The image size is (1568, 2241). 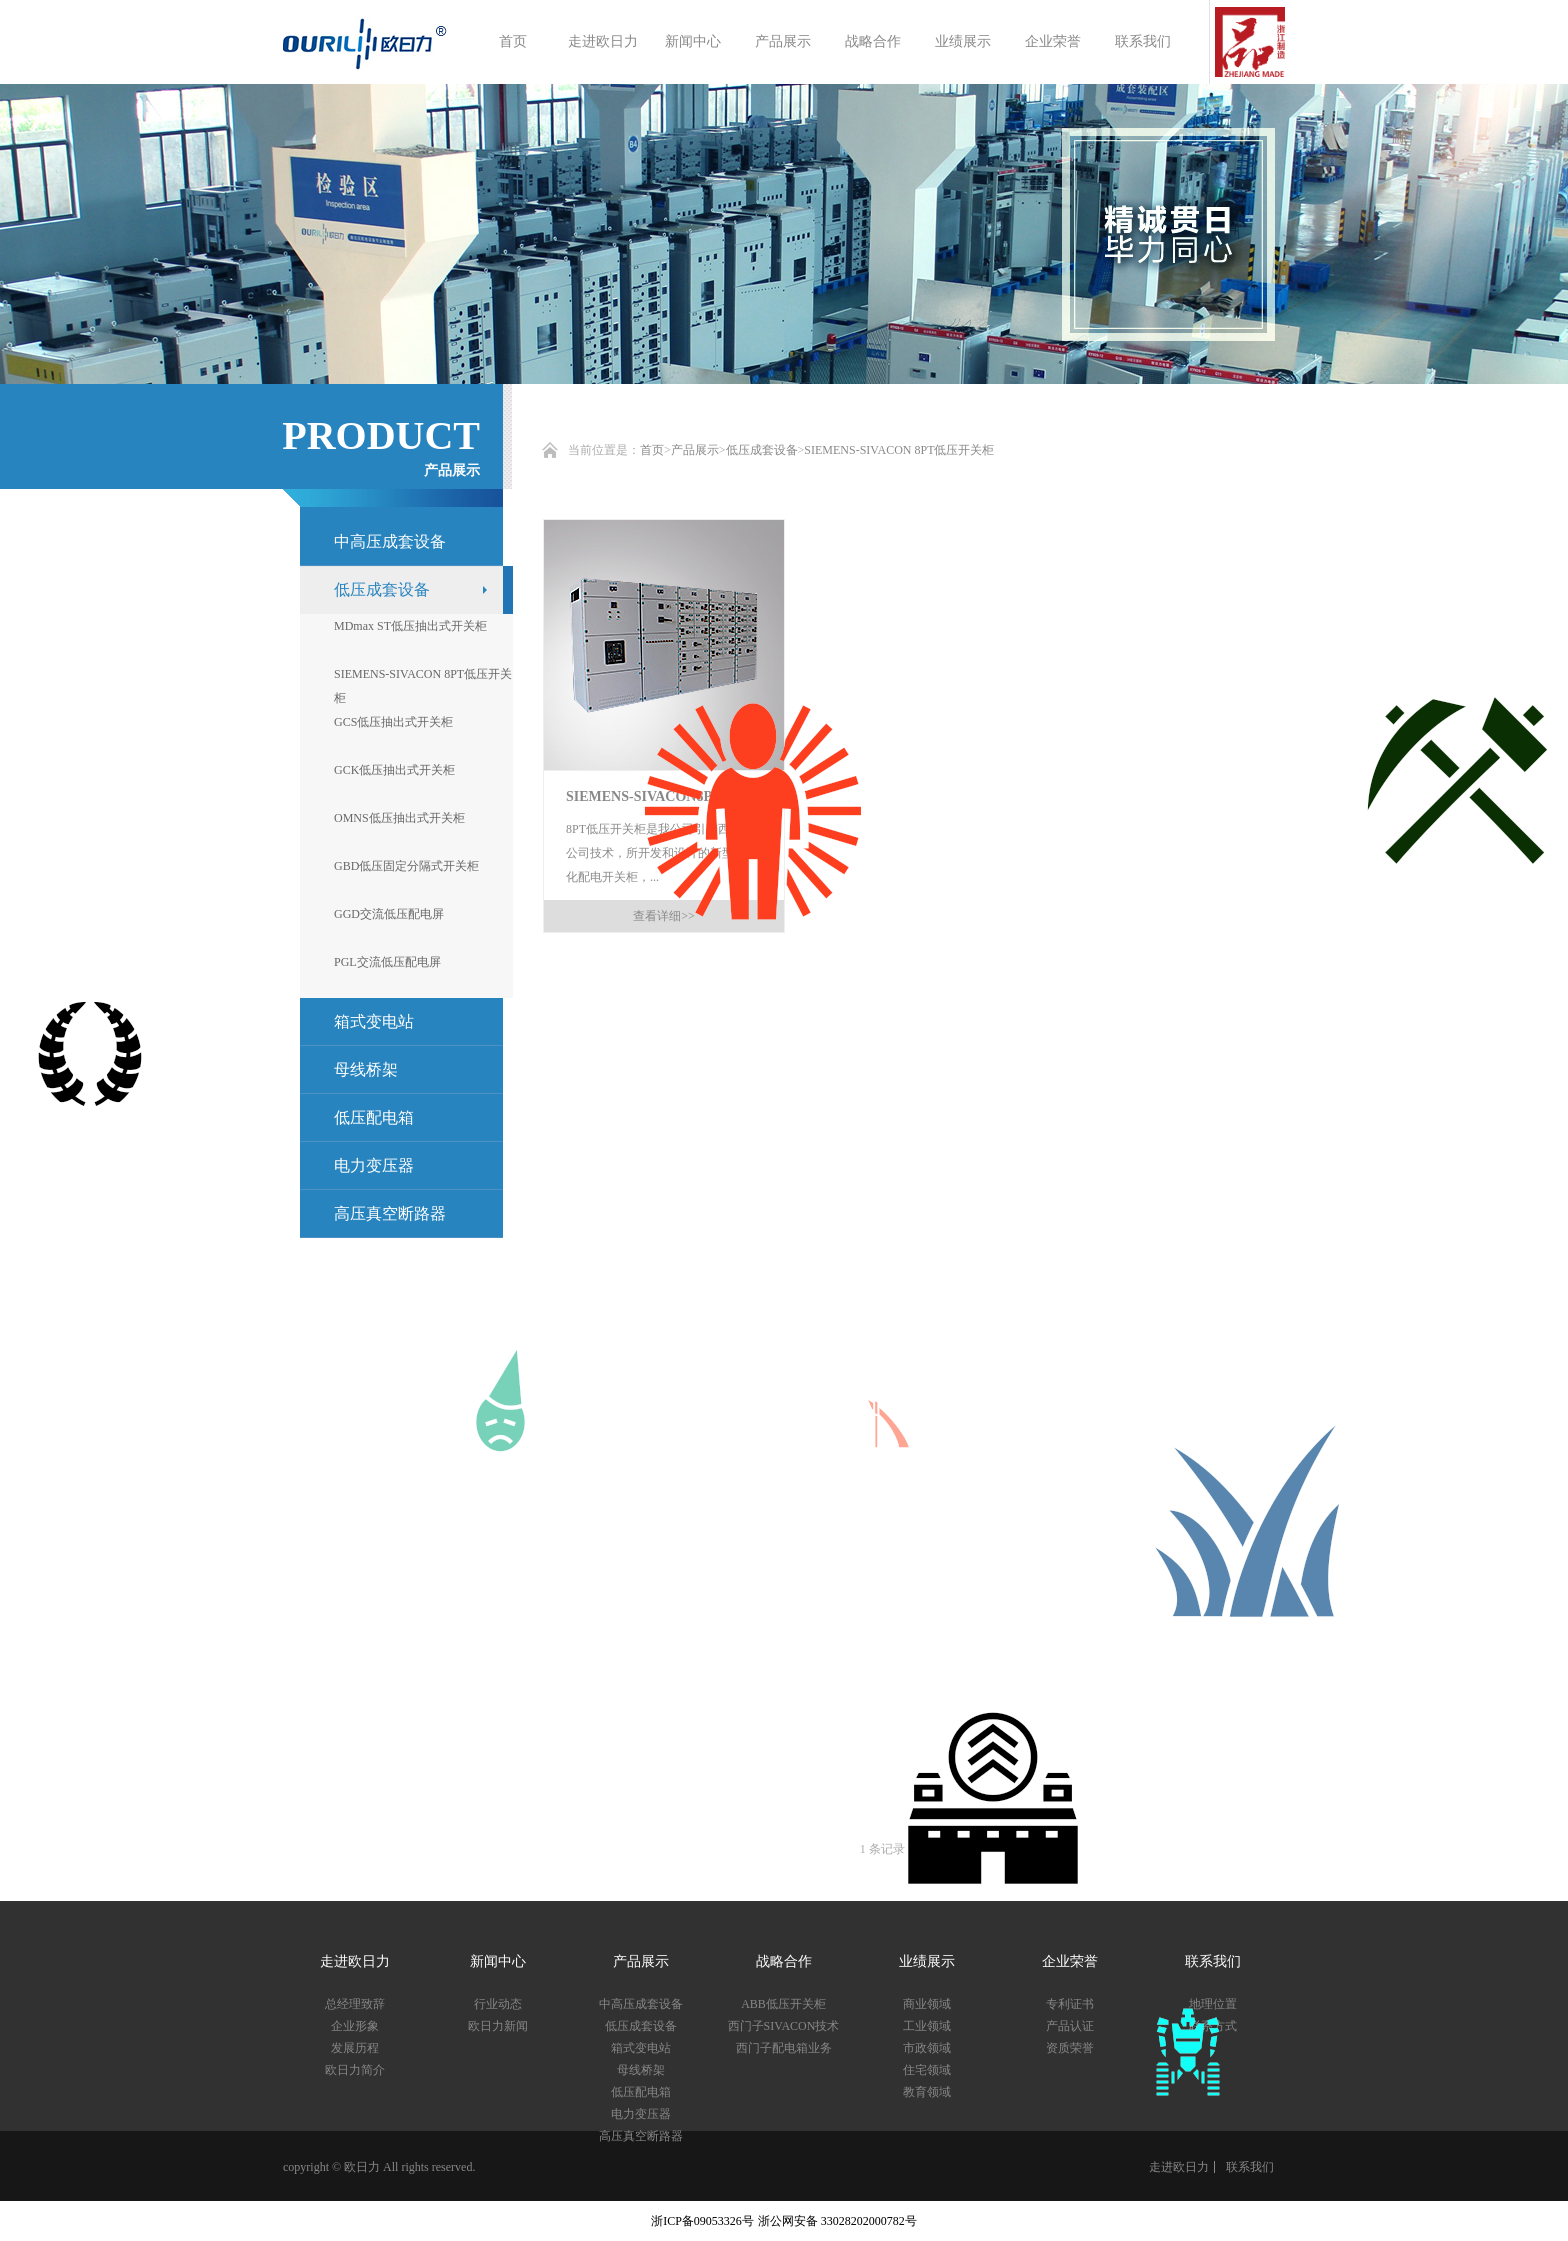 I want to click on equip or select bow weapon, so click(x=883, y=1423).